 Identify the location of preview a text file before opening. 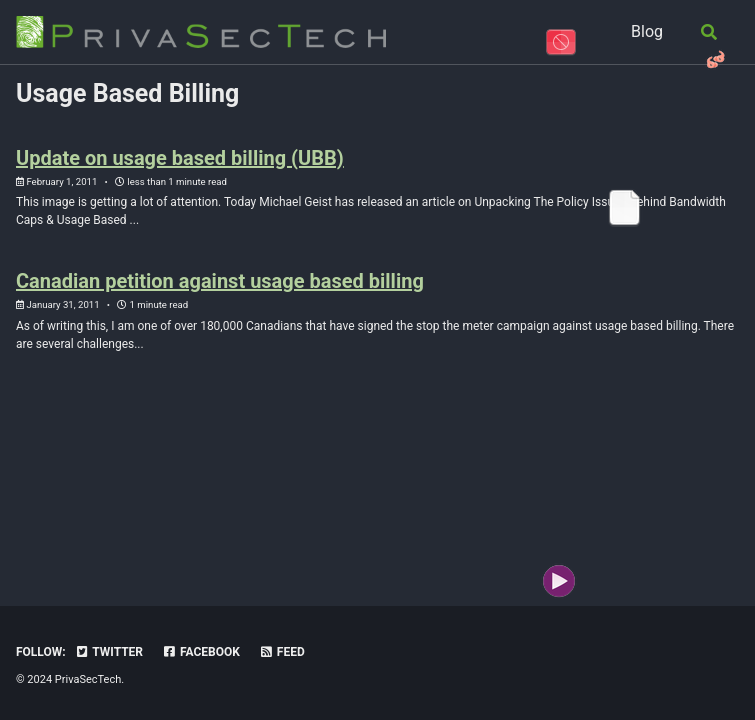
(624, 207).